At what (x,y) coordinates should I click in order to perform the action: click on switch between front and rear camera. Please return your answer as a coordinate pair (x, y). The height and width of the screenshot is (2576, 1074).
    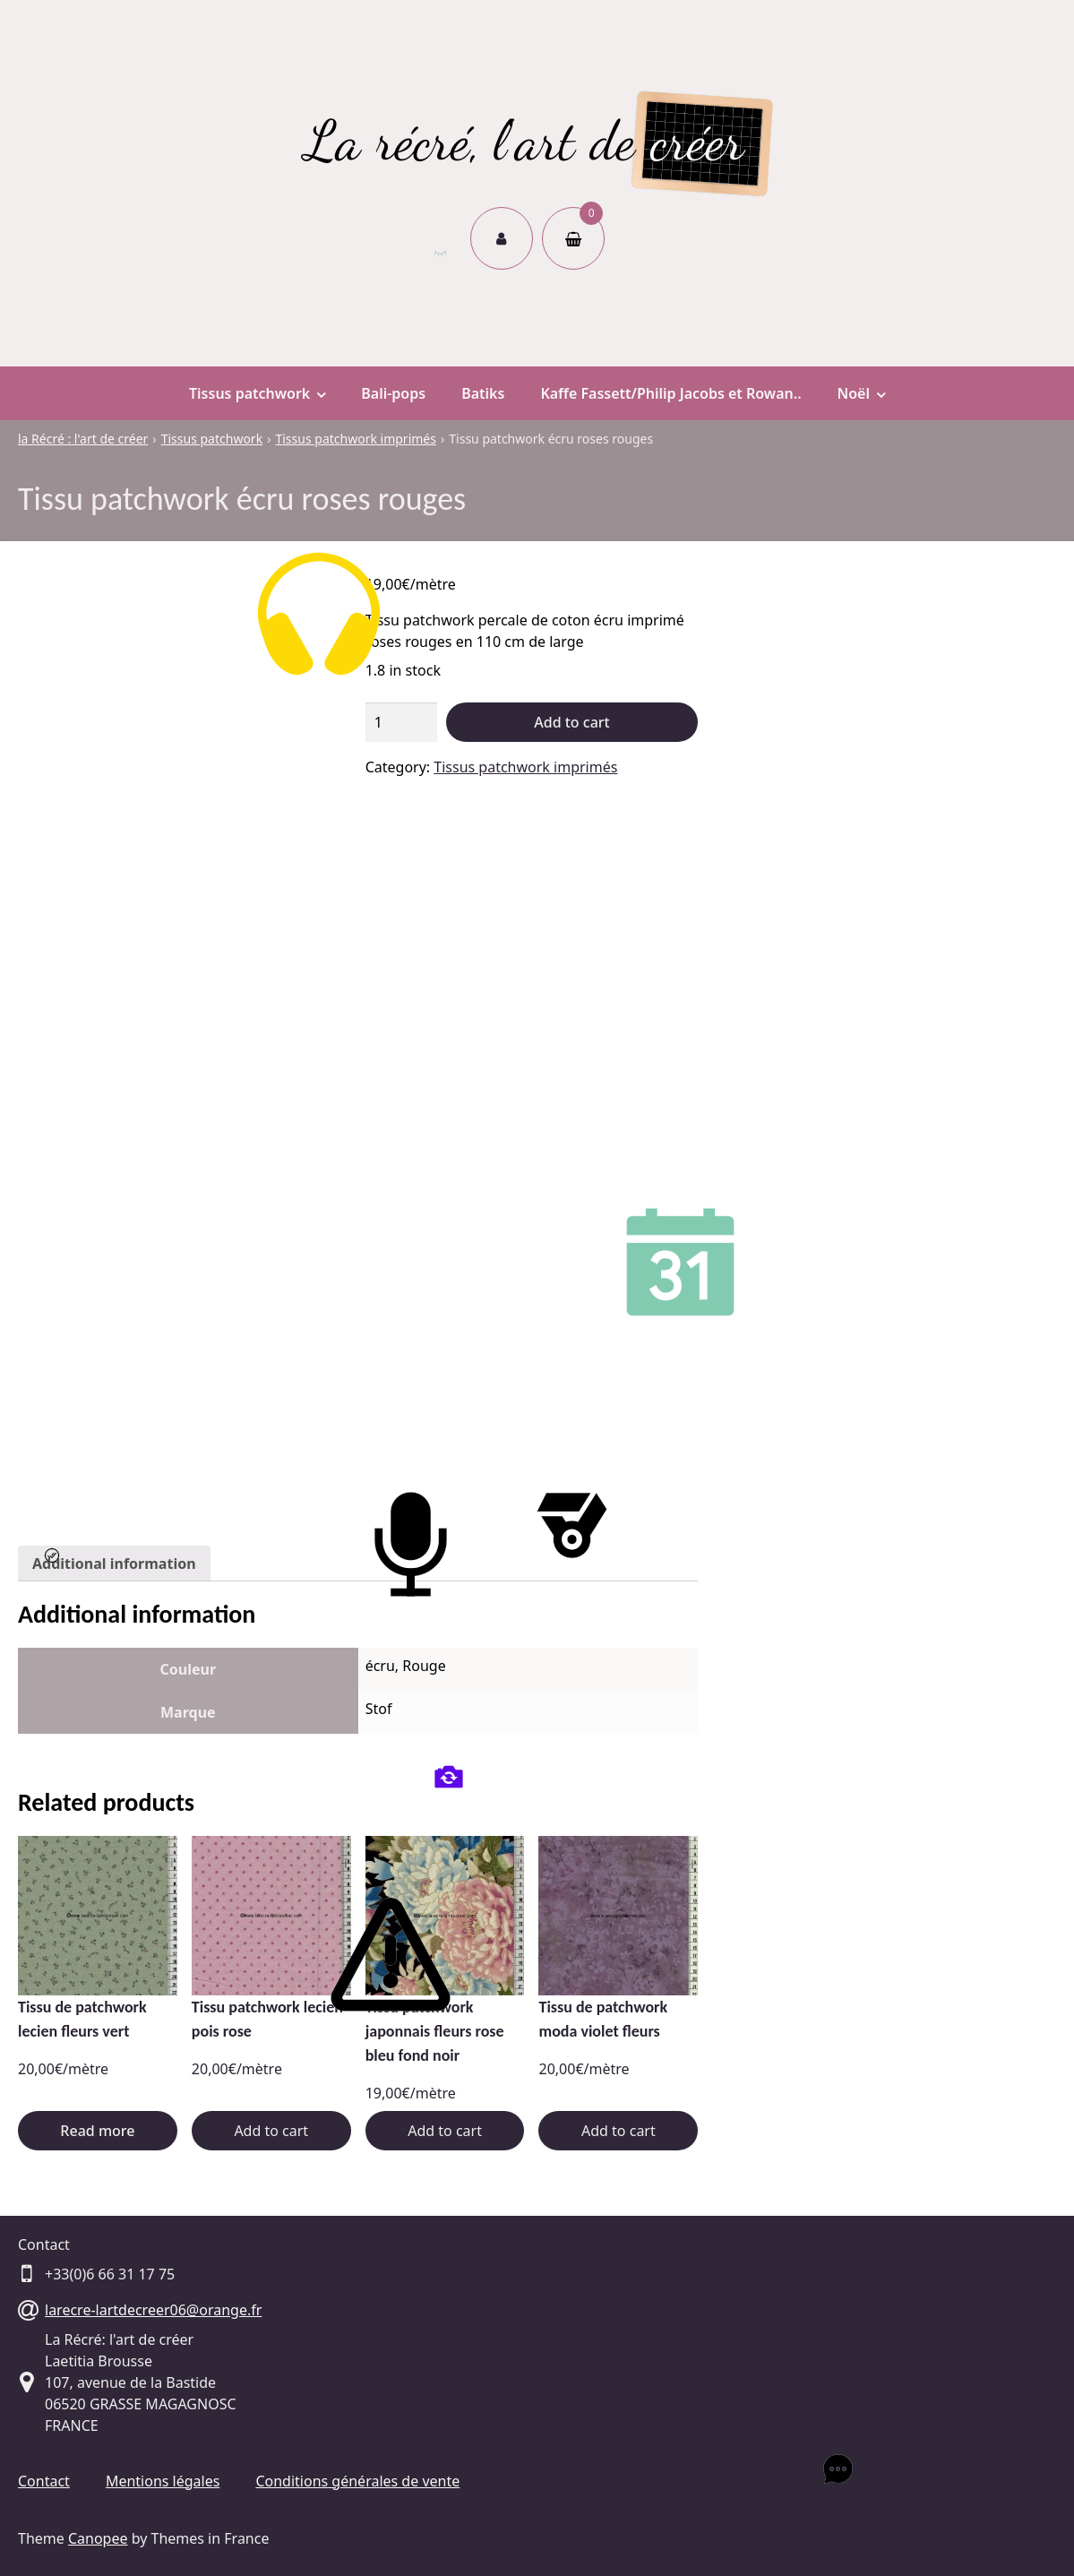
    Looking at the image, I should click on (449, 1777).